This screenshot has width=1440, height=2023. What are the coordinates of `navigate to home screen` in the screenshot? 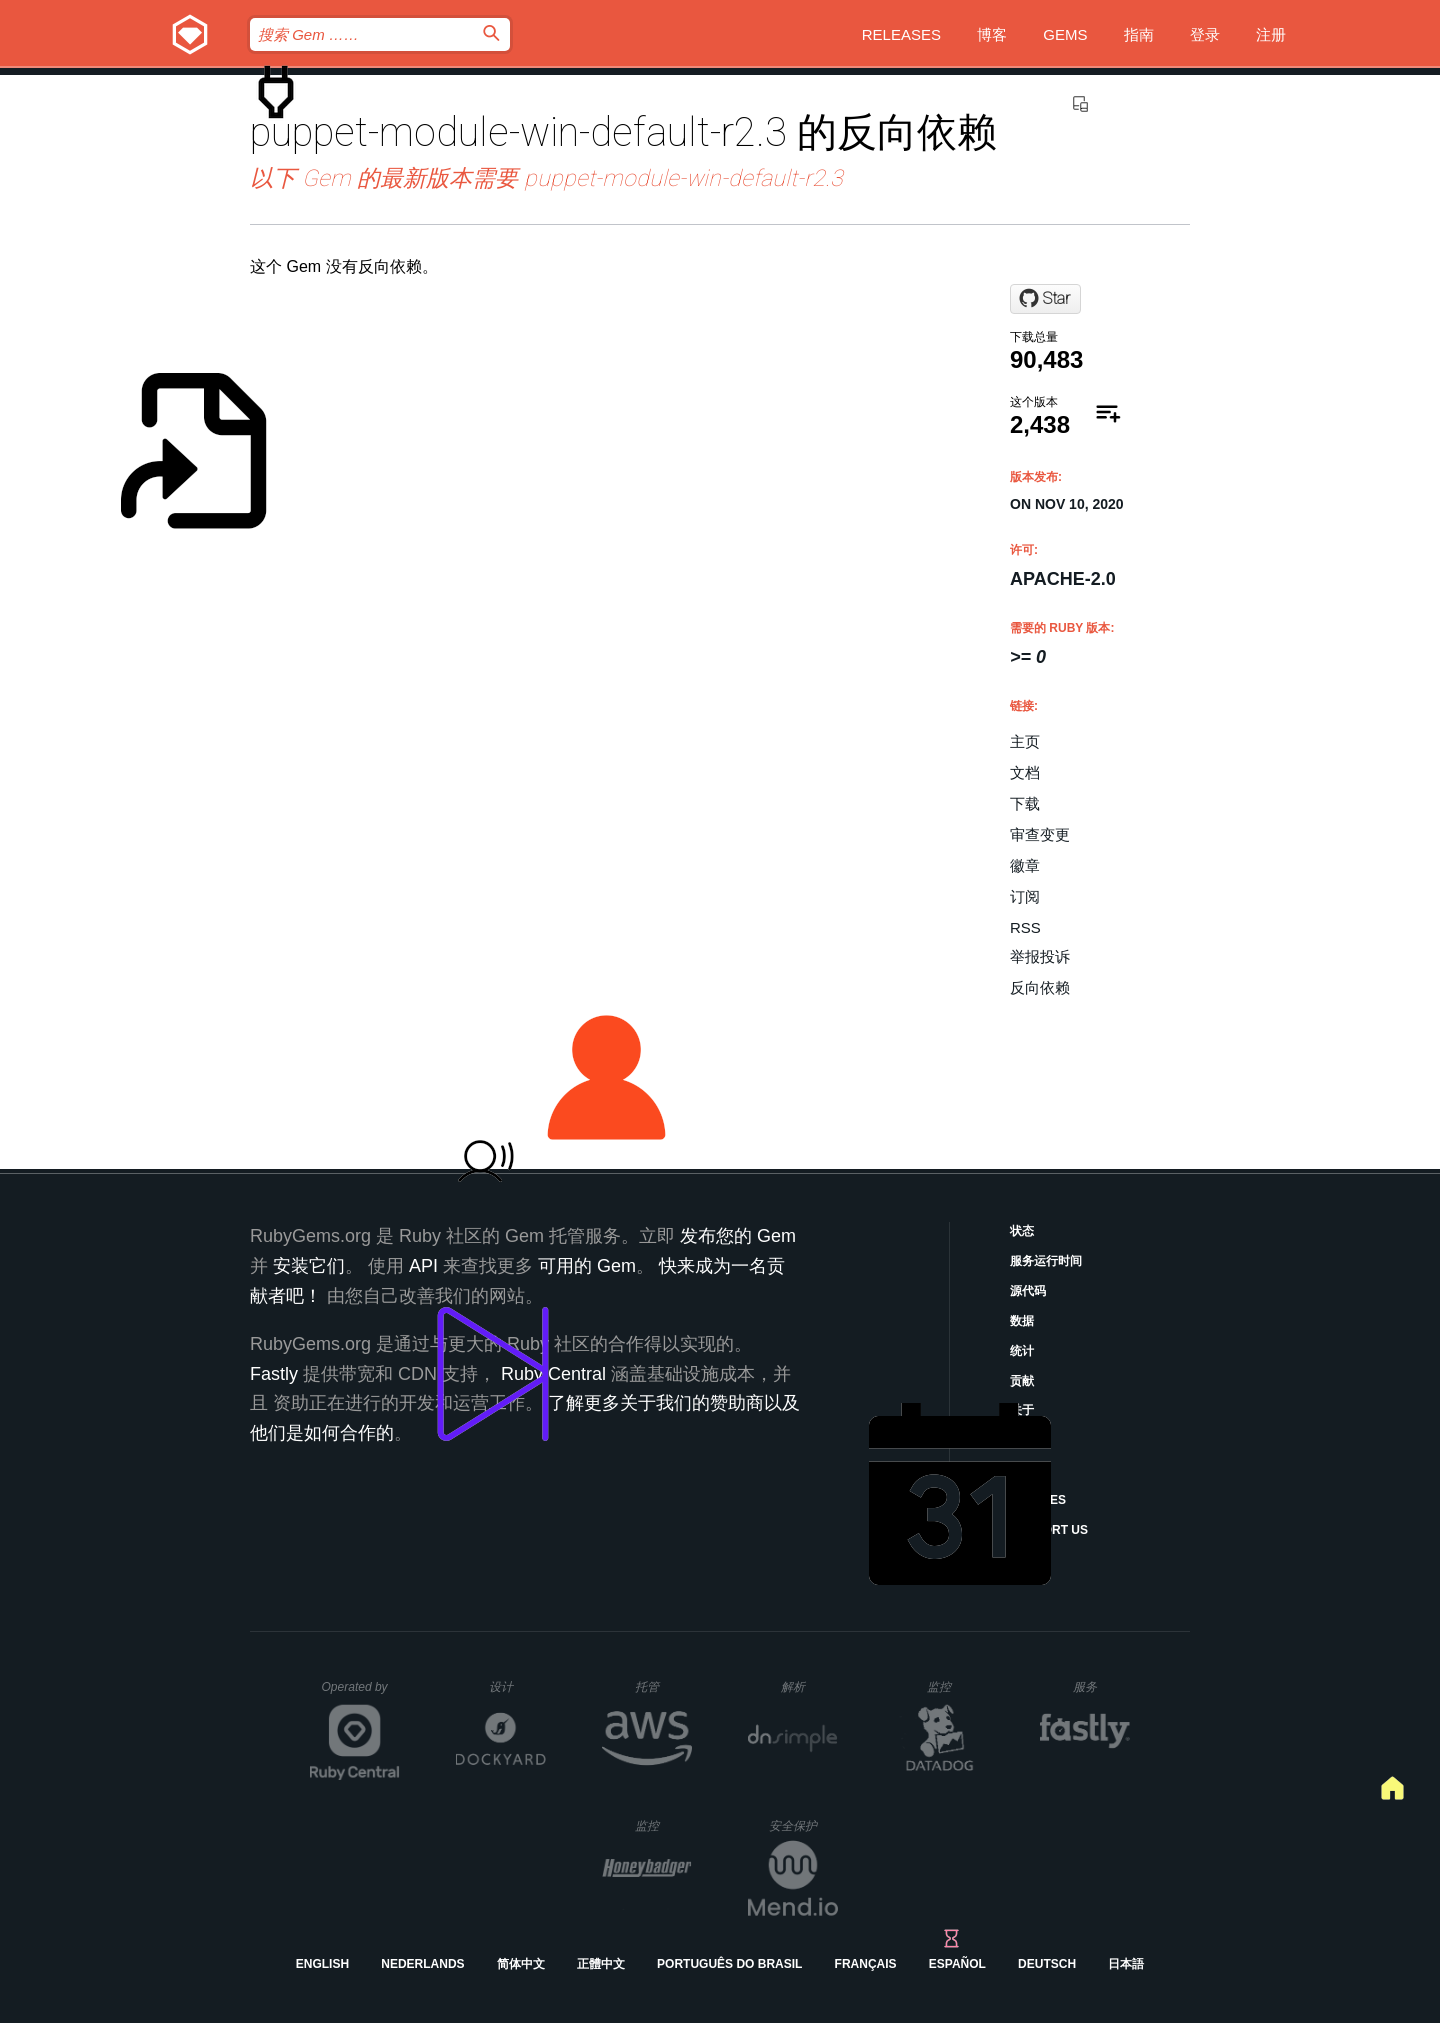 It's located at (1392, 1788).